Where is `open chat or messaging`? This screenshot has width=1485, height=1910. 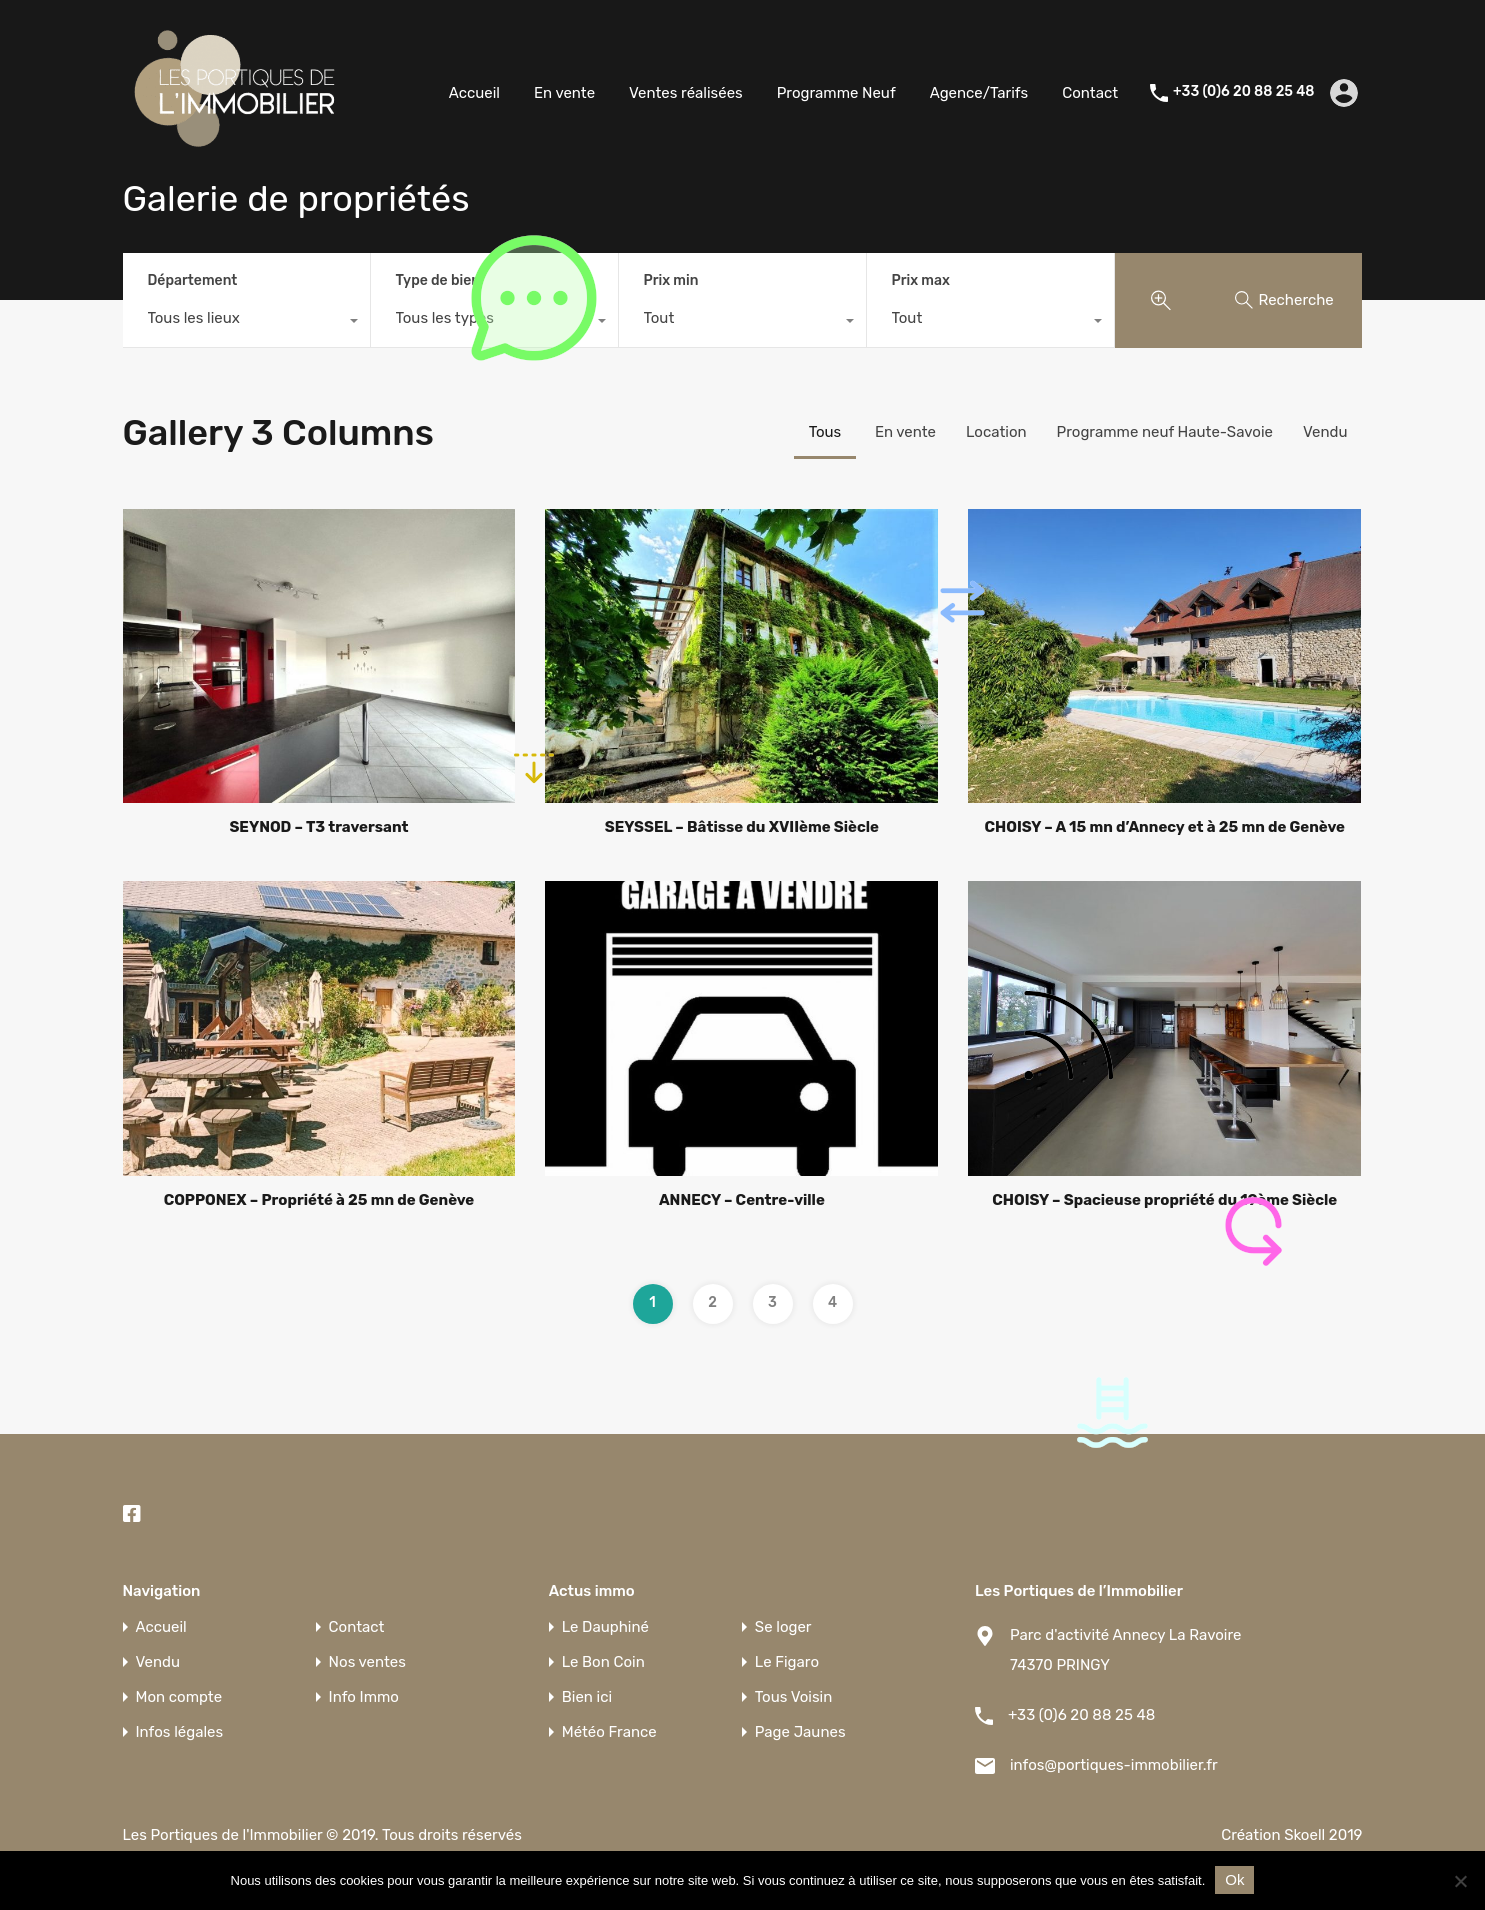 open chat or messaging is located at coordinates (534, 298).